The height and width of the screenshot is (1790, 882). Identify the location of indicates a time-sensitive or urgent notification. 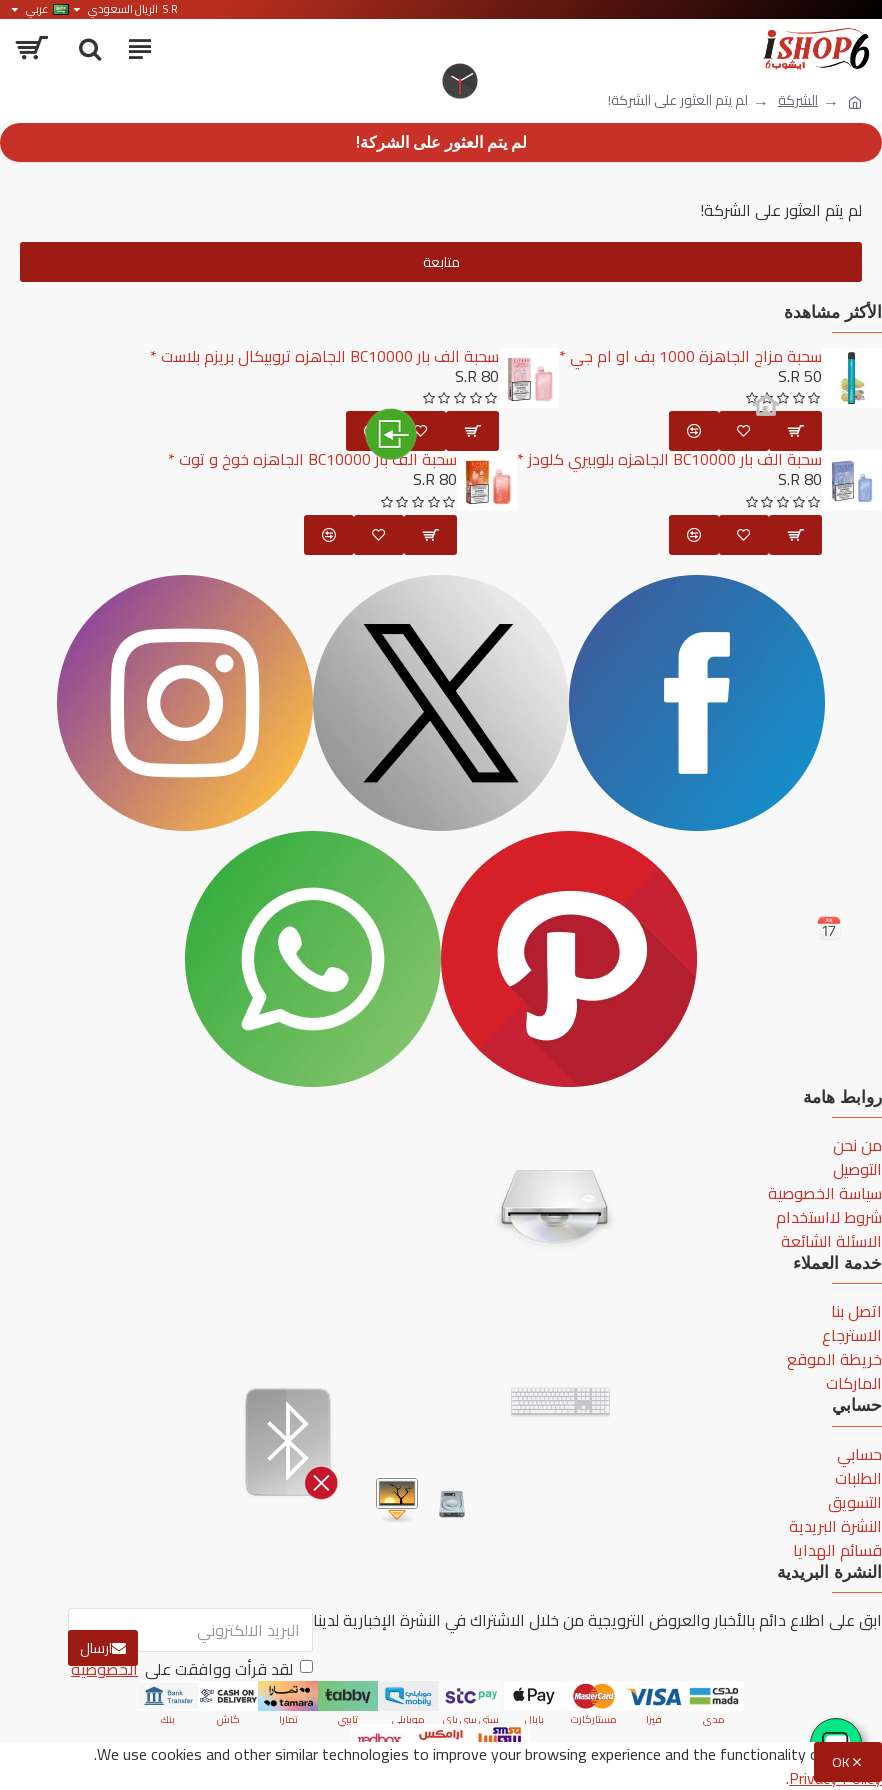
(460, 81).